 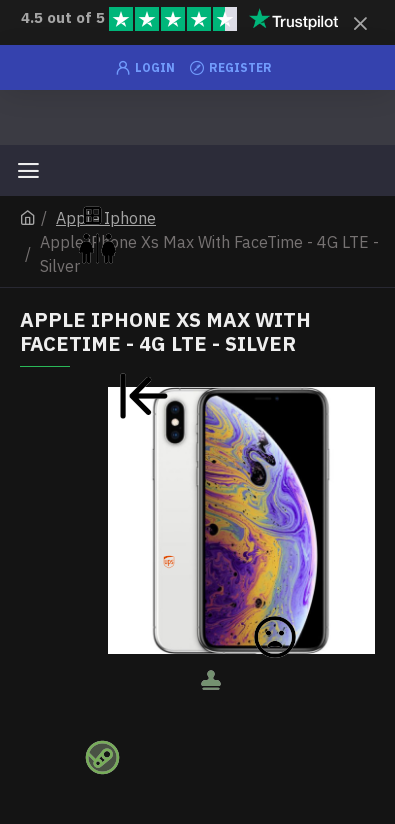 I want to click on locate nearby restrooms, so click(x=97, y=248).